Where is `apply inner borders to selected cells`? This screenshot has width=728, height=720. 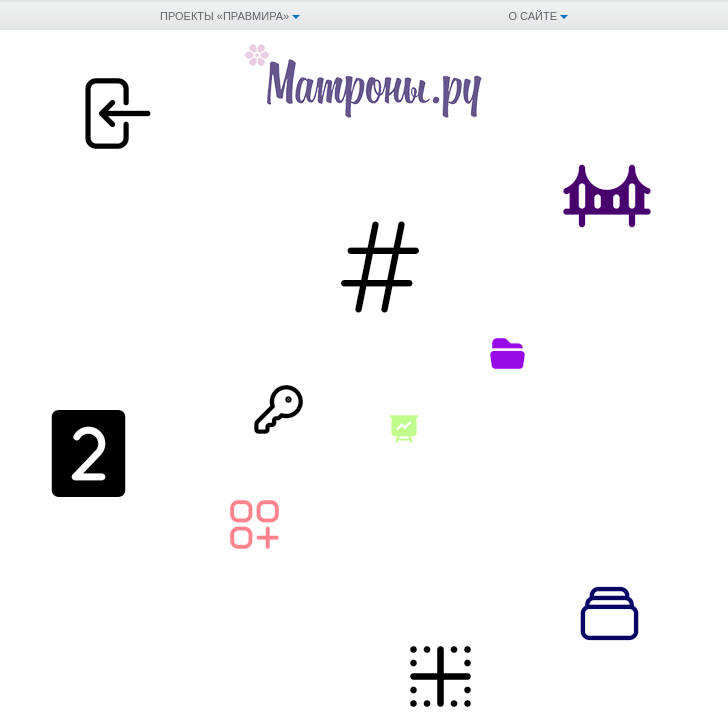 apply inner borders to selected cells is located at coordinates (440, 676).